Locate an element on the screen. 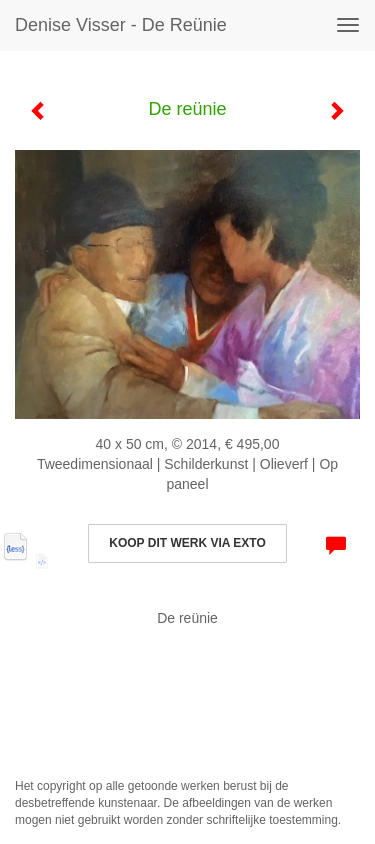 Image resolution: width=375 pixels, height=844 pixels. indicates an HTML or web page file is located at coordinates (42, 561).